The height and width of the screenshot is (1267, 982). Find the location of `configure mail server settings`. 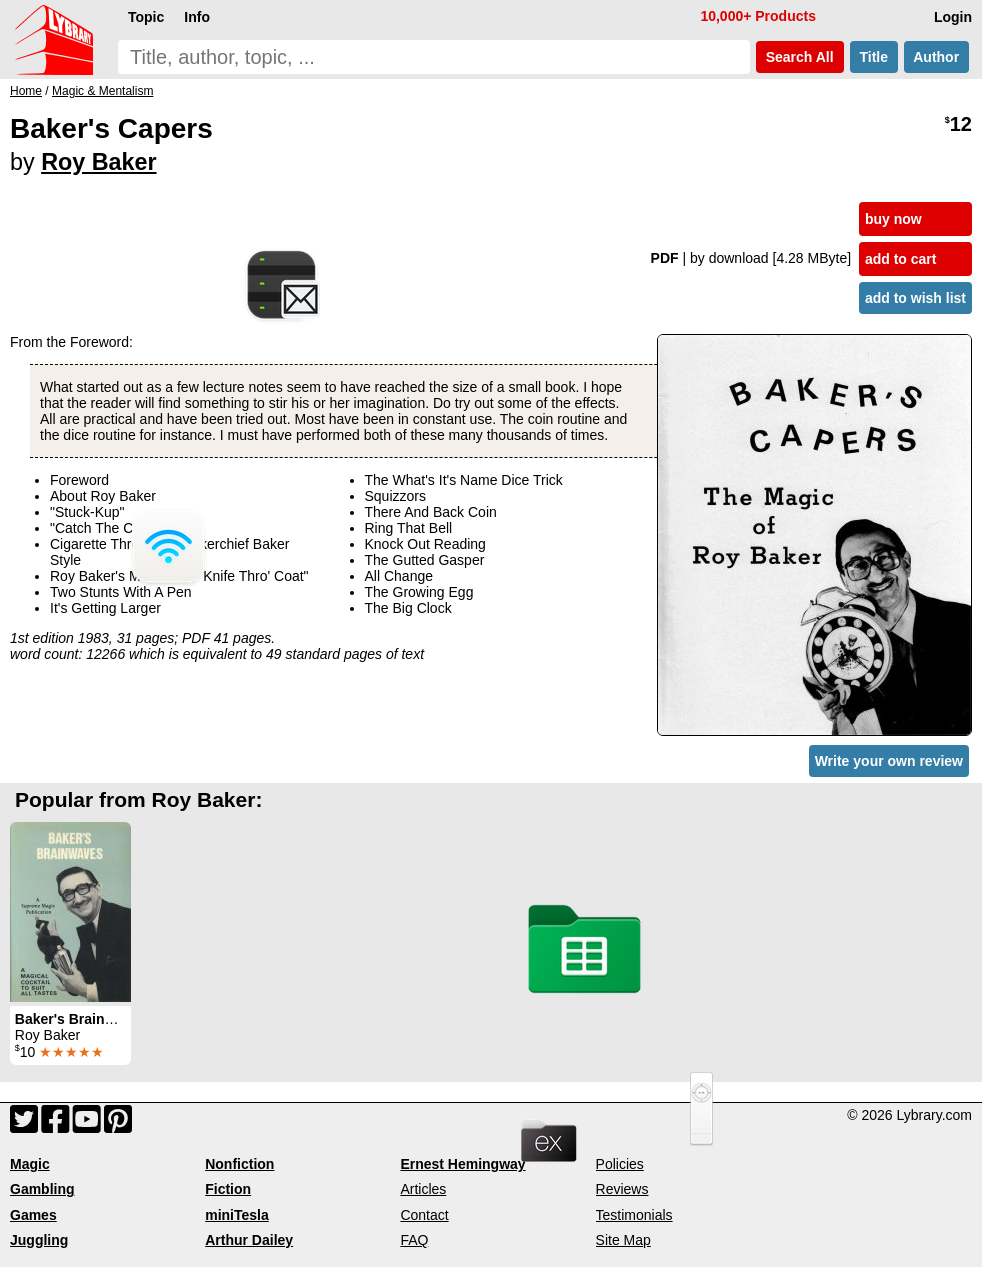

configure mail server settings is located at coordinates (282, 286).